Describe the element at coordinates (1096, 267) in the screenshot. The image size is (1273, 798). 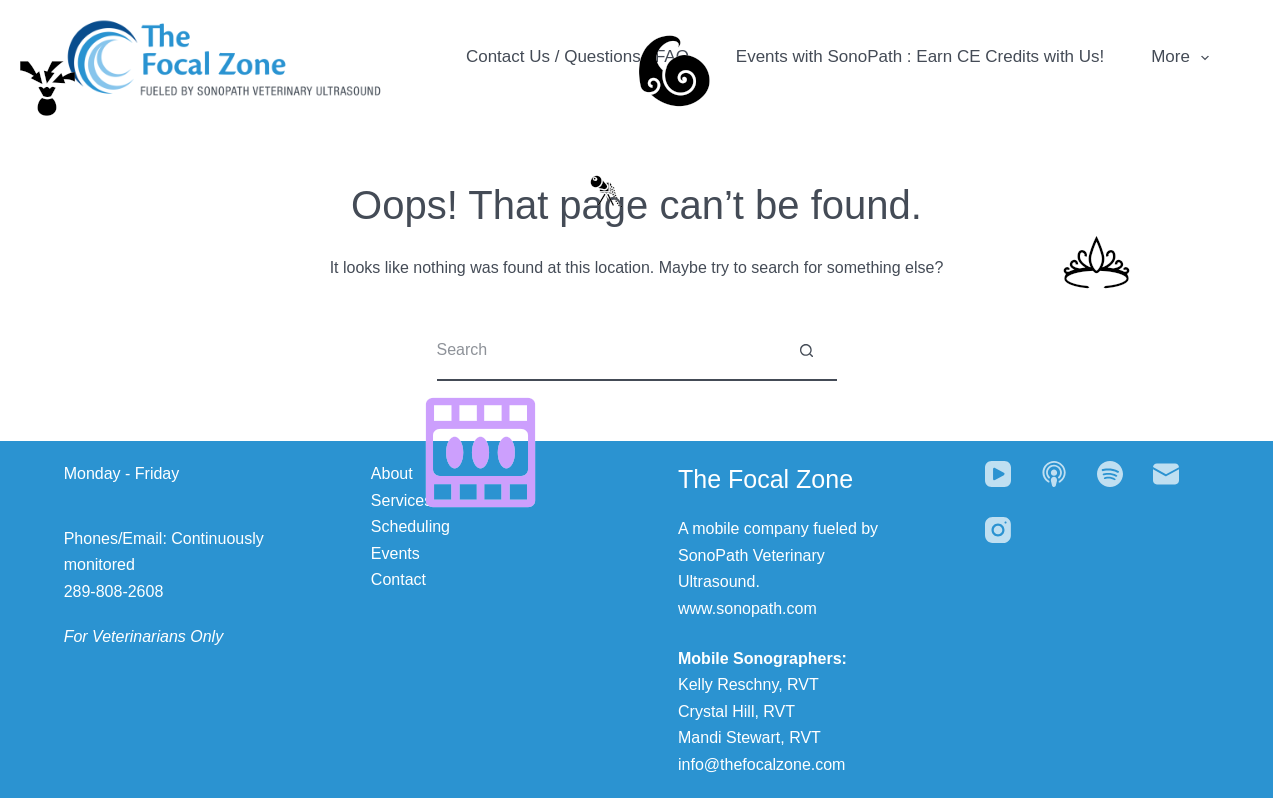
I see `indicates royalty or premium status` at that location.